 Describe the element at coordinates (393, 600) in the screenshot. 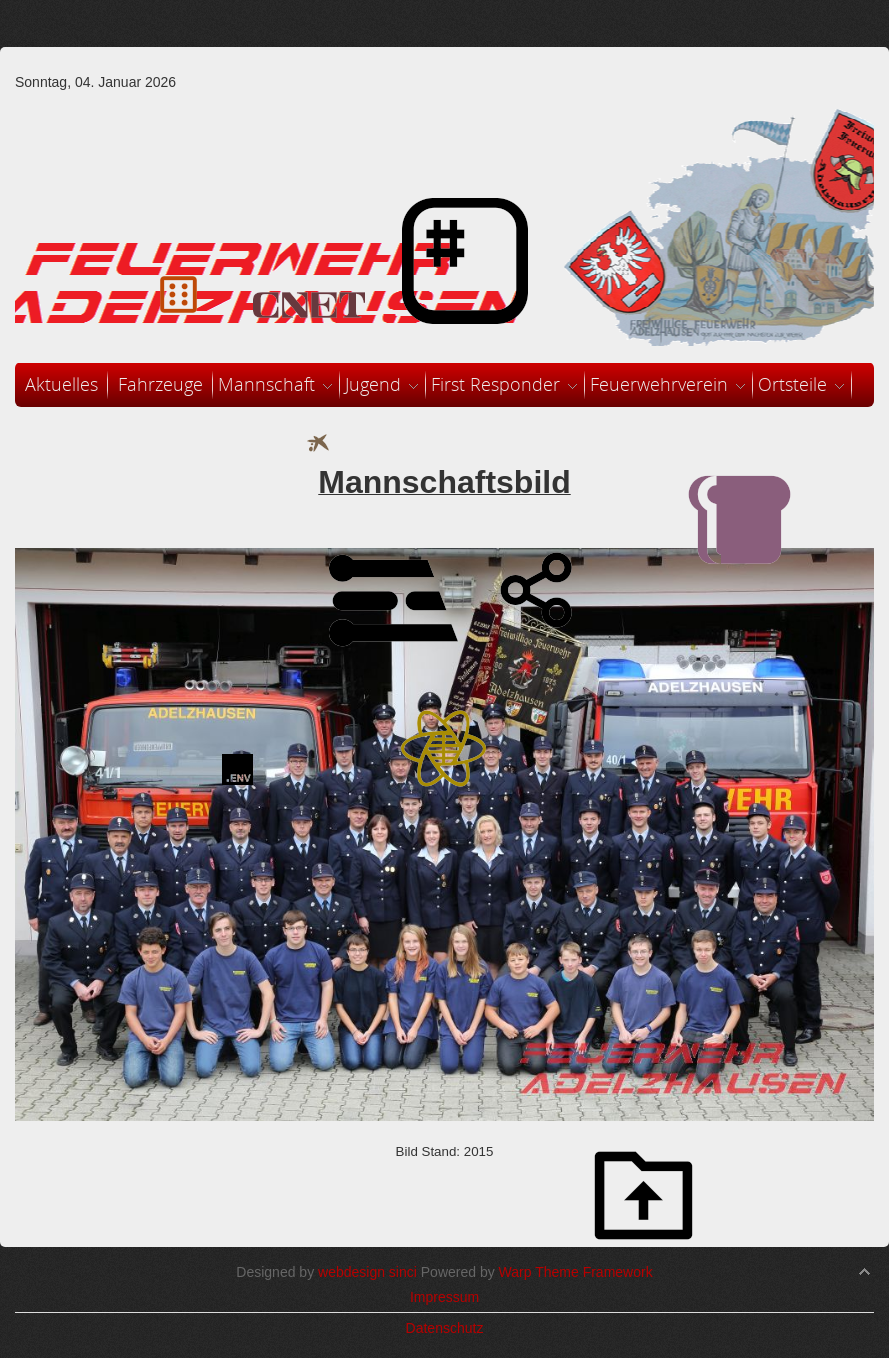

I see `open Edge Impulse platform` at that location.